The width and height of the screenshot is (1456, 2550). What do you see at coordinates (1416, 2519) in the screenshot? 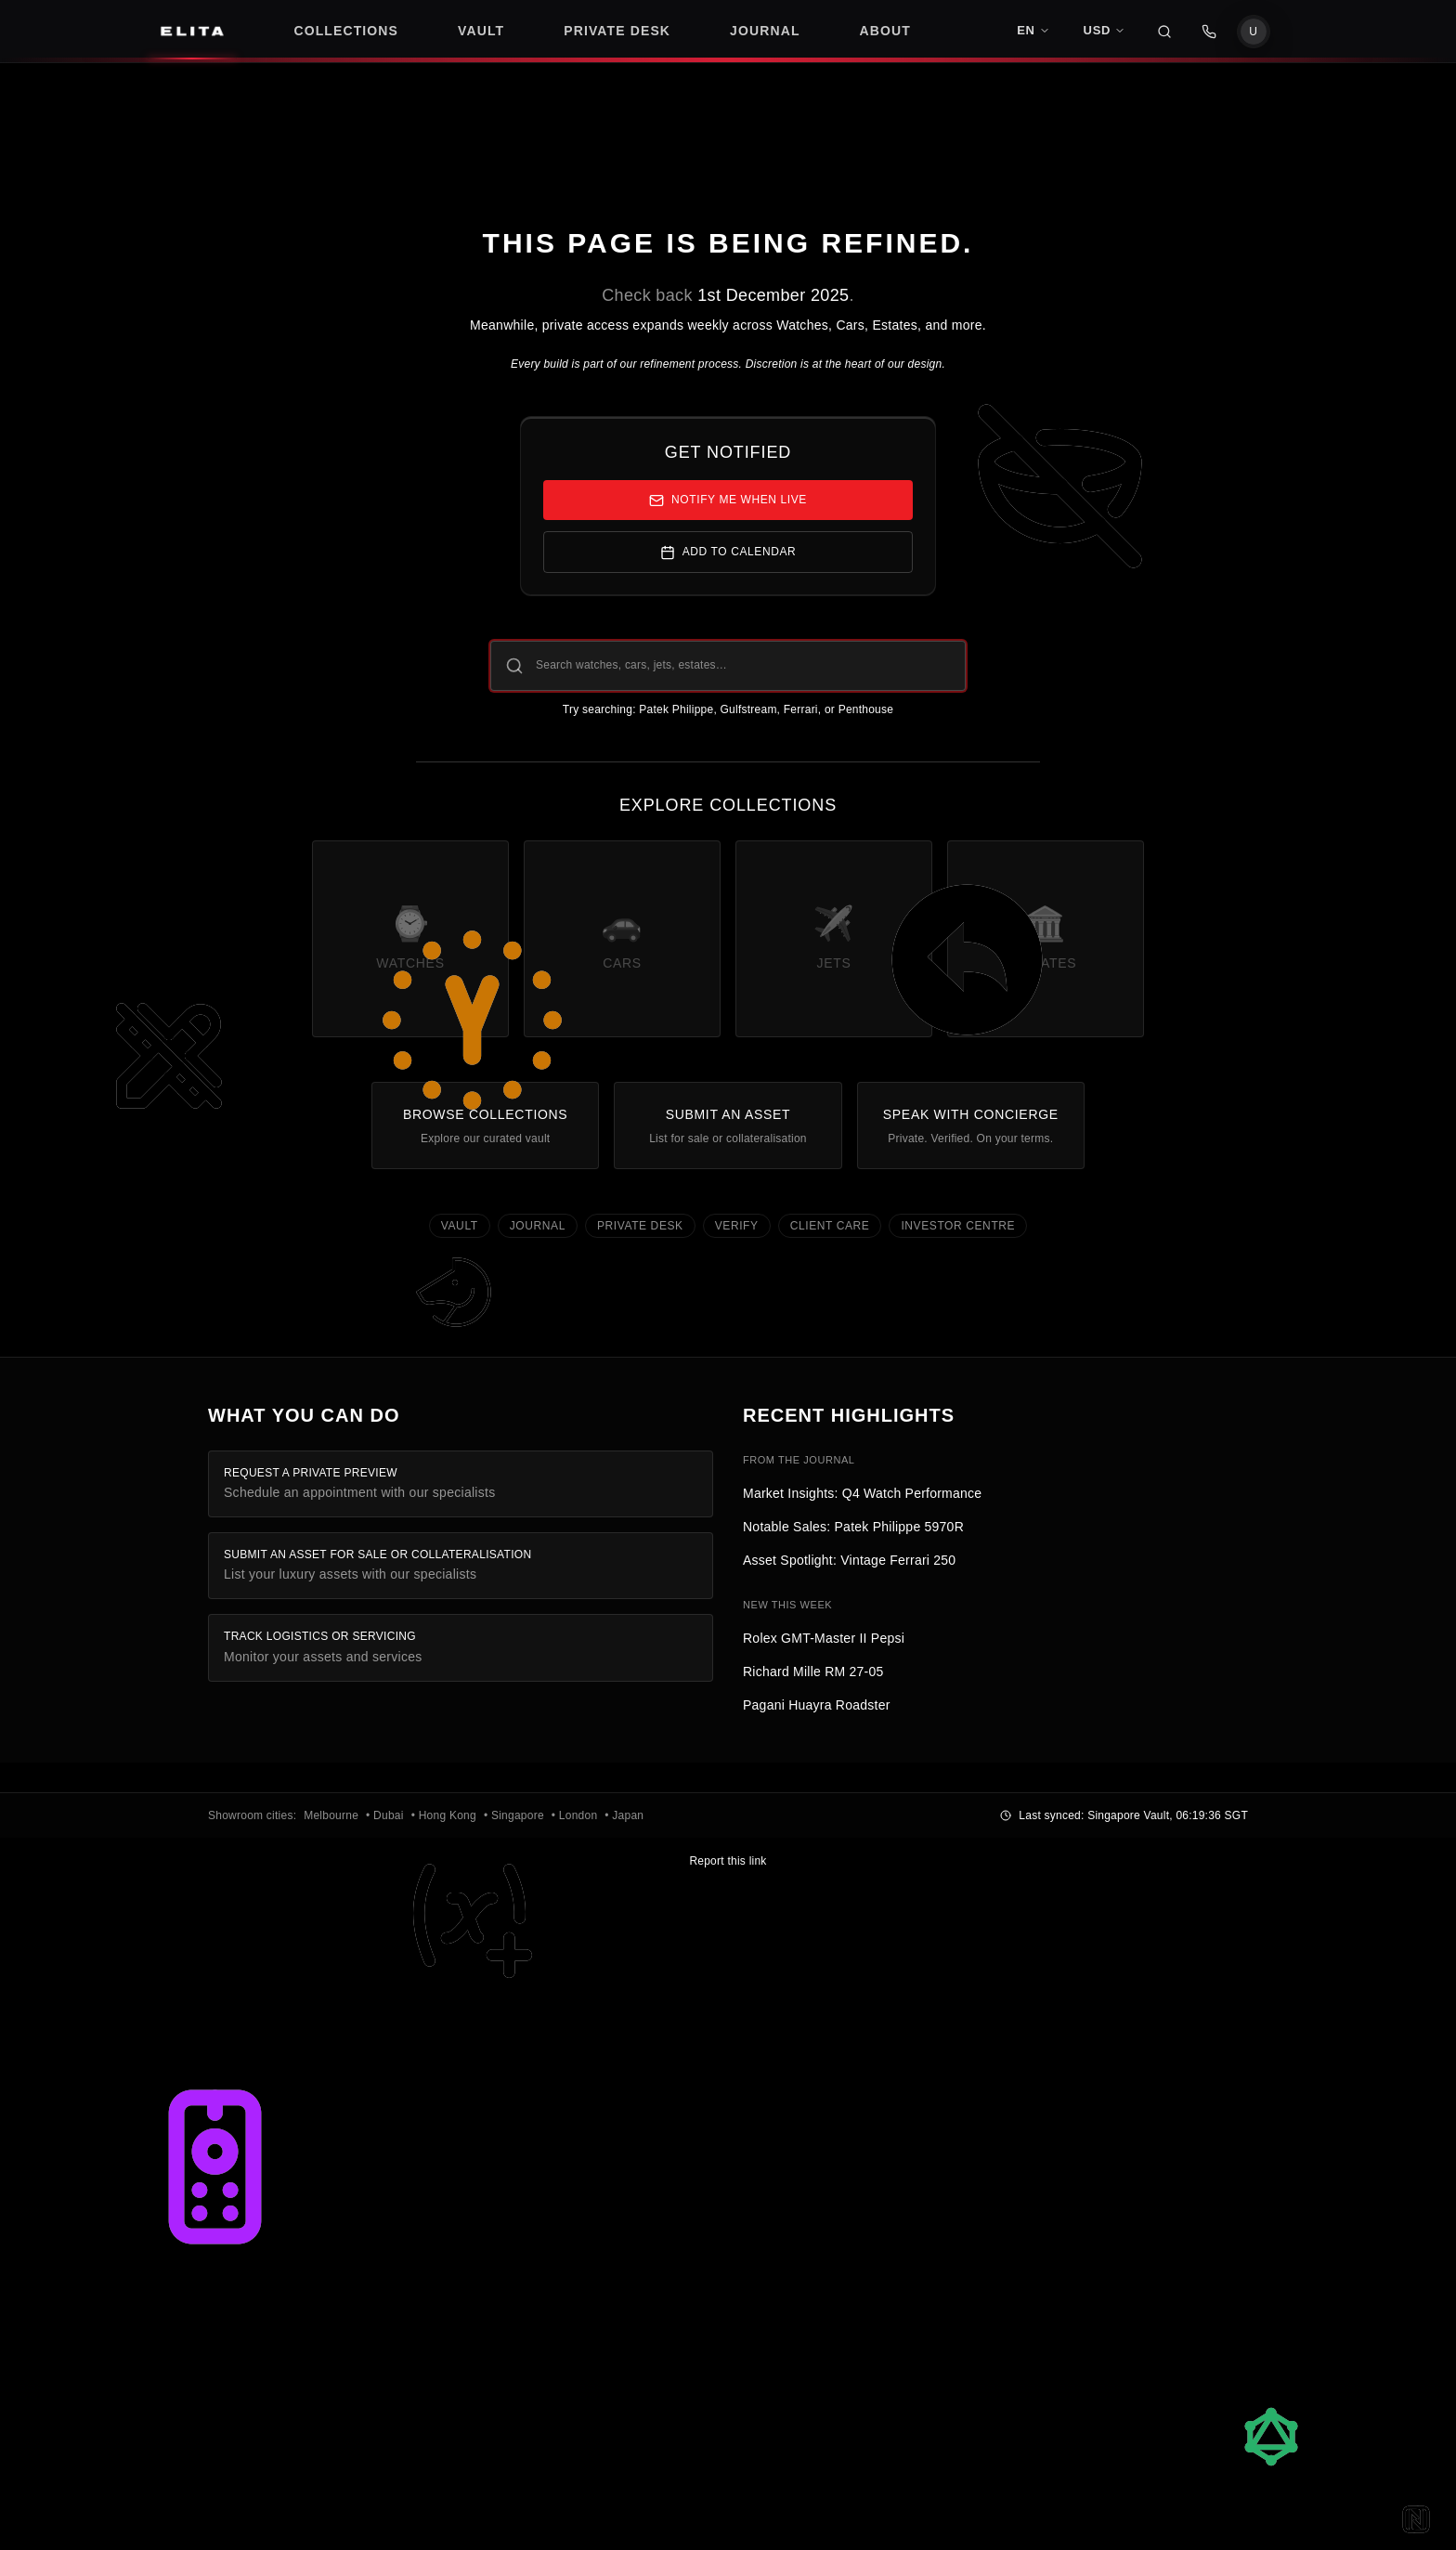
I see `tap to enable NFC for contactless payments` at bounding box center [1416, 2519].